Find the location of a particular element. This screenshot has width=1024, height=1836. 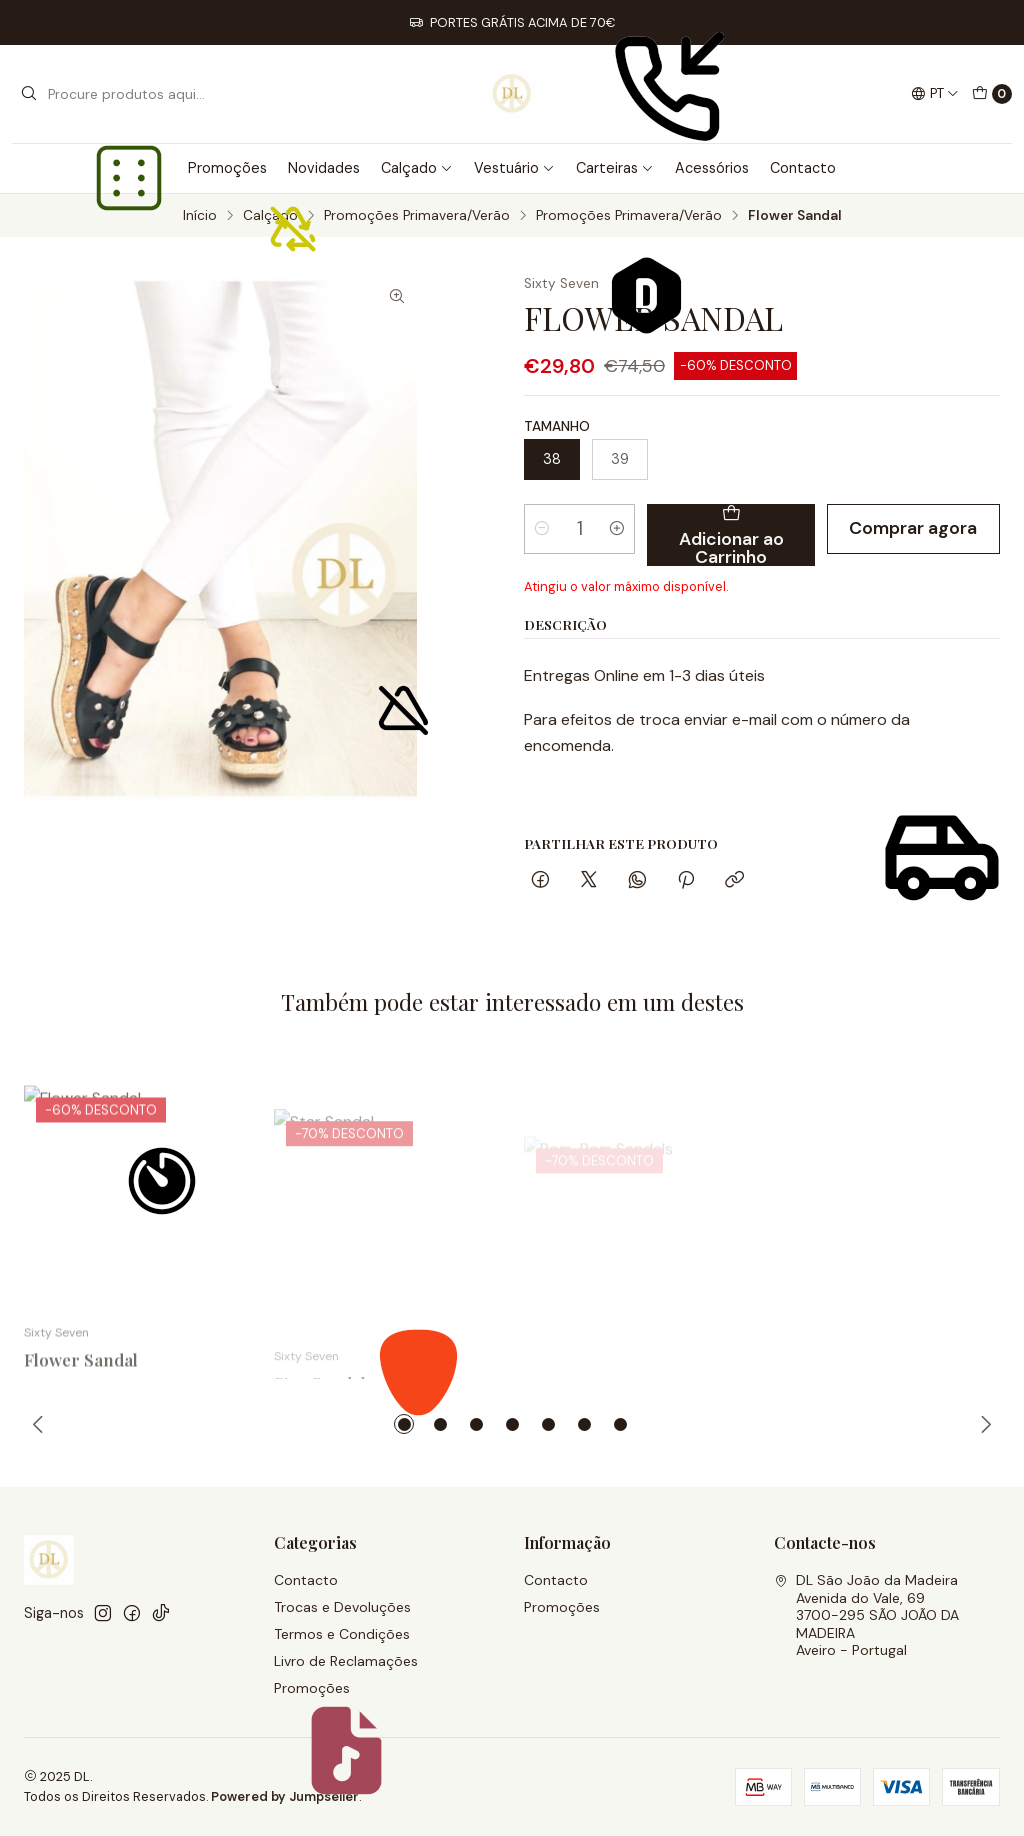

indicates a "D" grade or rating level is located at coordinates (646, 295).